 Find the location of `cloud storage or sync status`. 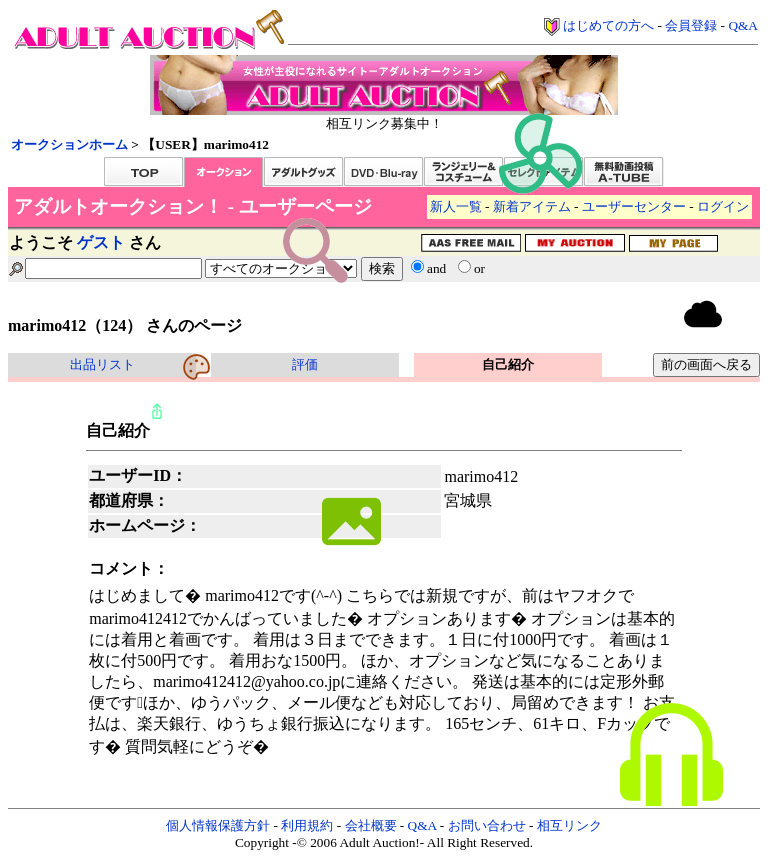

cloud storage or sync status is located at coordinates (703, 314).